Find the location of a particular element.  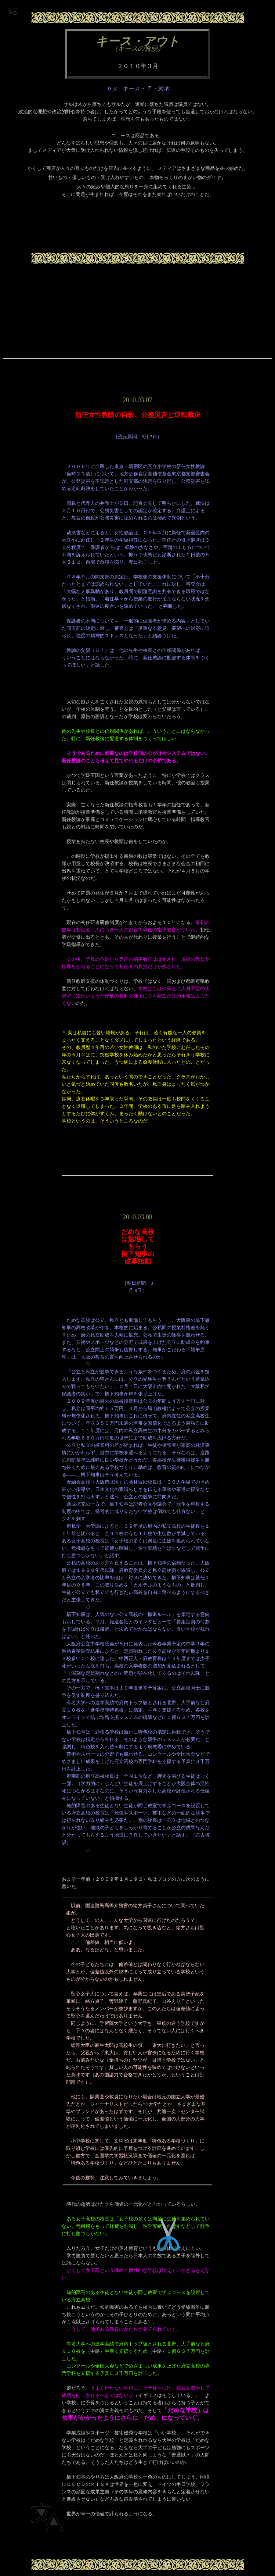

format text as heading level 3 is located at coordinates (14, 13).